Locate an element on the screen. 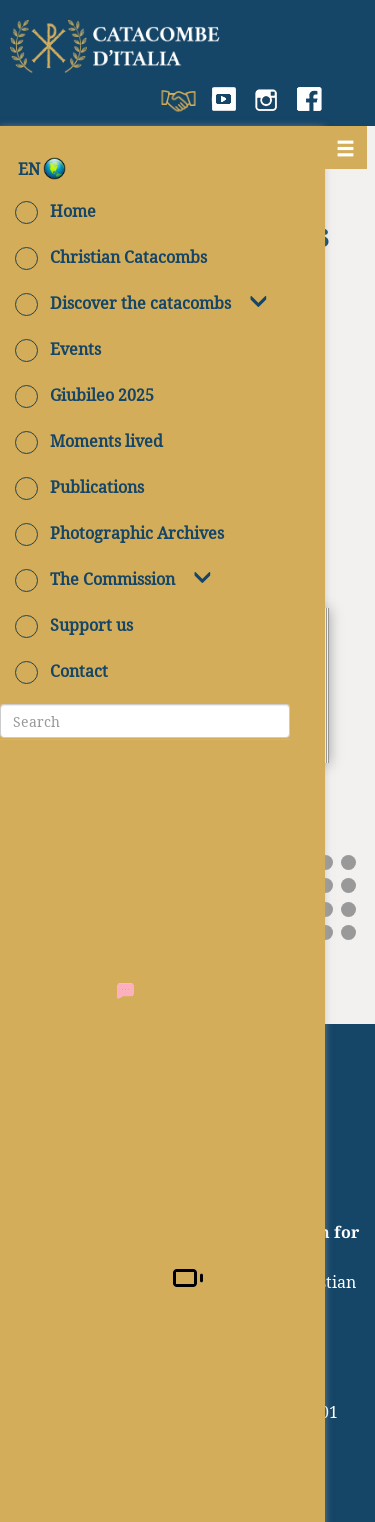 Image resolution: width=375 pixels, height=1522 pixels. open messaging or chat is located at coordinates (125, 990).